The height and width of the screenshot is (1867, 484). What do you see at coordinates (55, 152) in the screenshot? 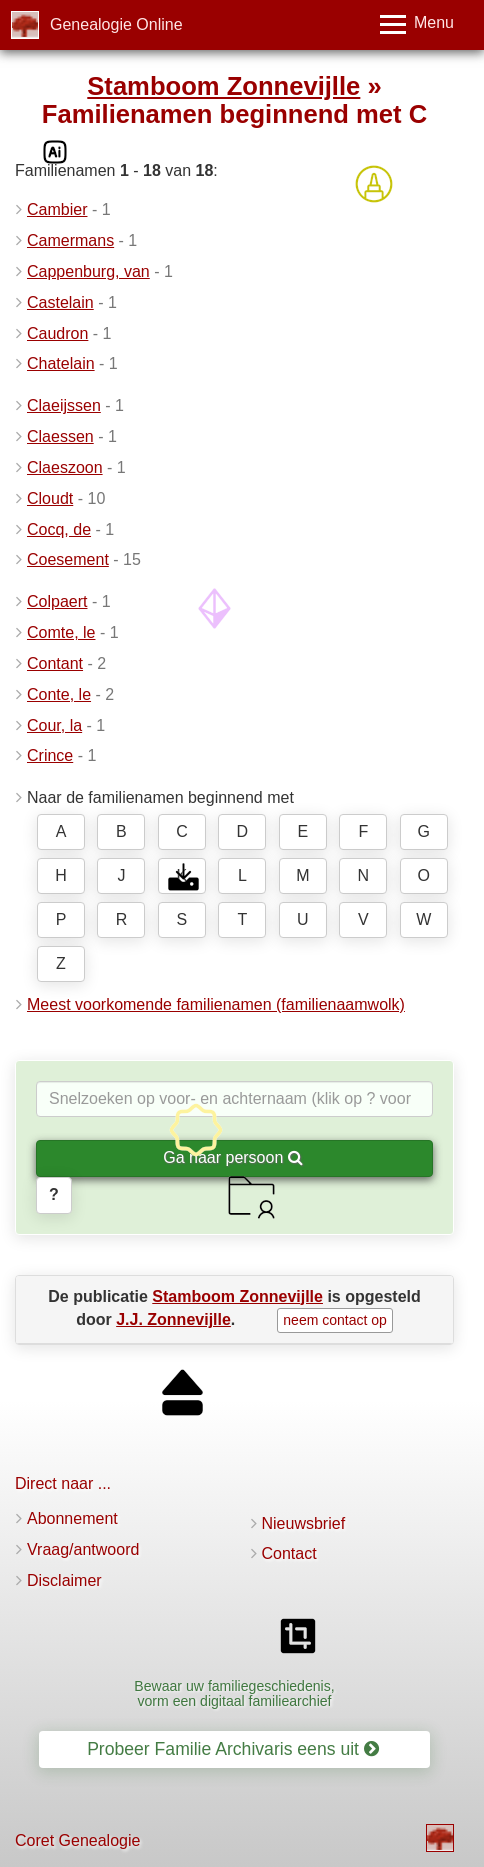
I see `open Adobe Illustrator` at bounding box center [55, 152].